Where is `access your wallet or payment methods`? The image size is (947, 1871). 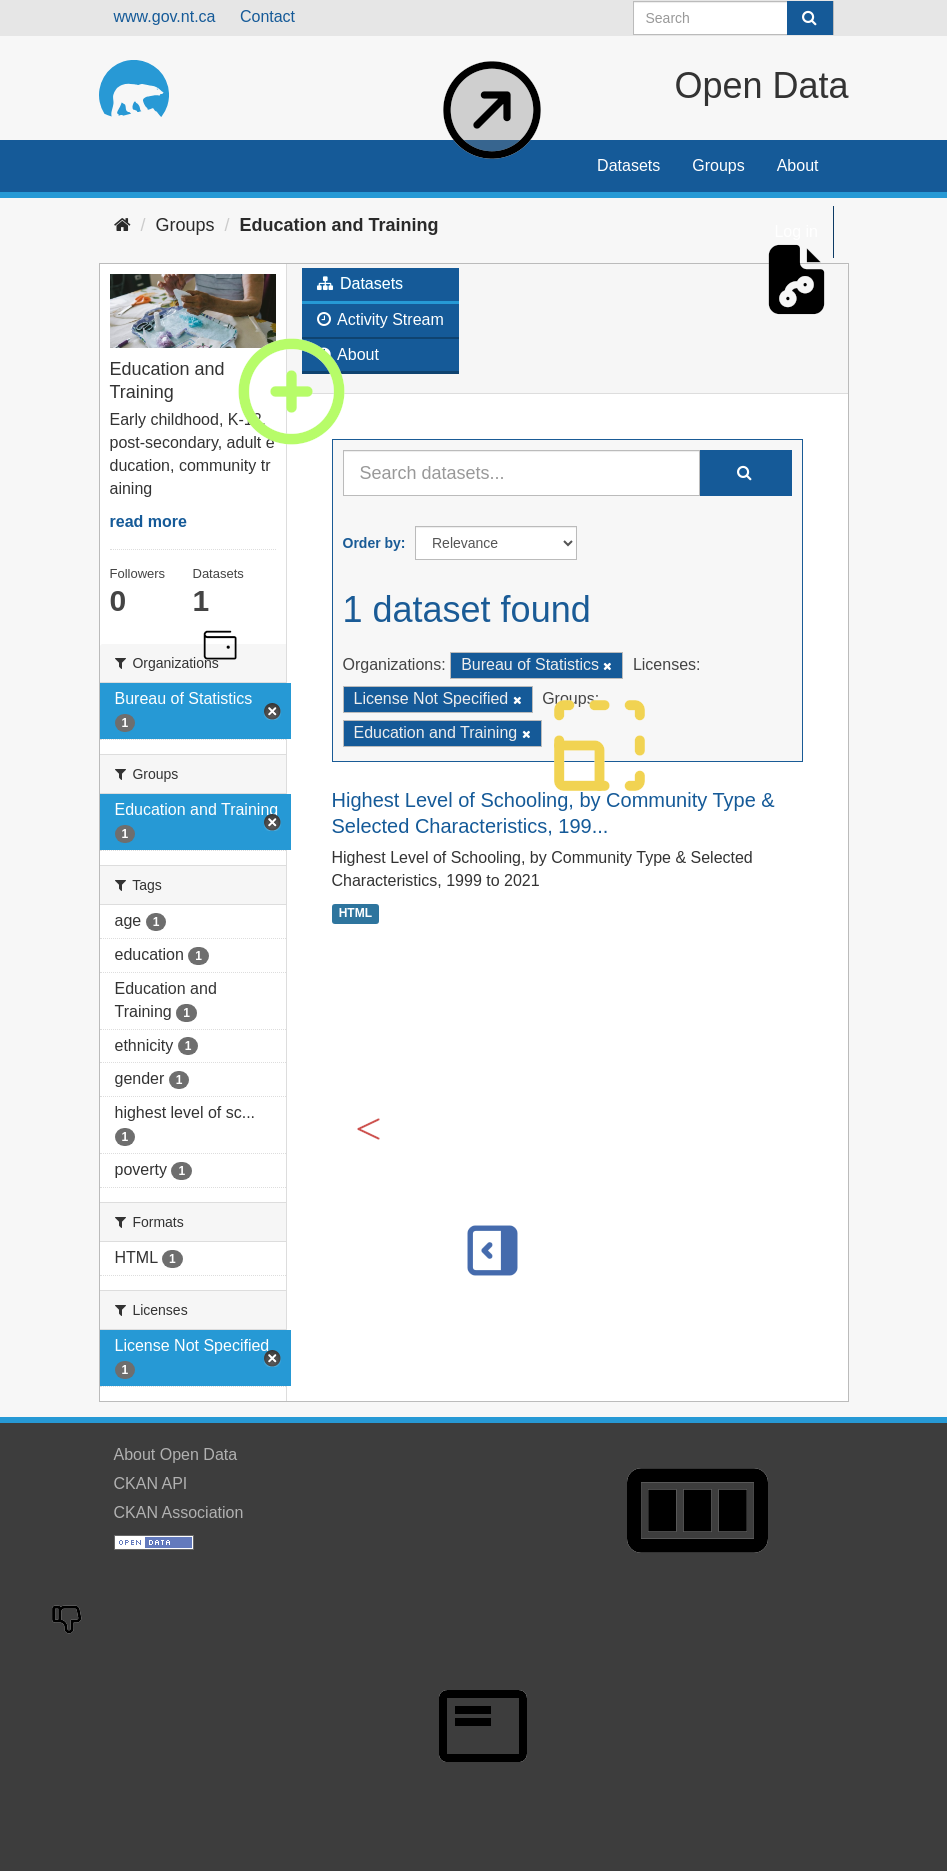
access your wallet or payment methods is located at coordinates (219, 646).